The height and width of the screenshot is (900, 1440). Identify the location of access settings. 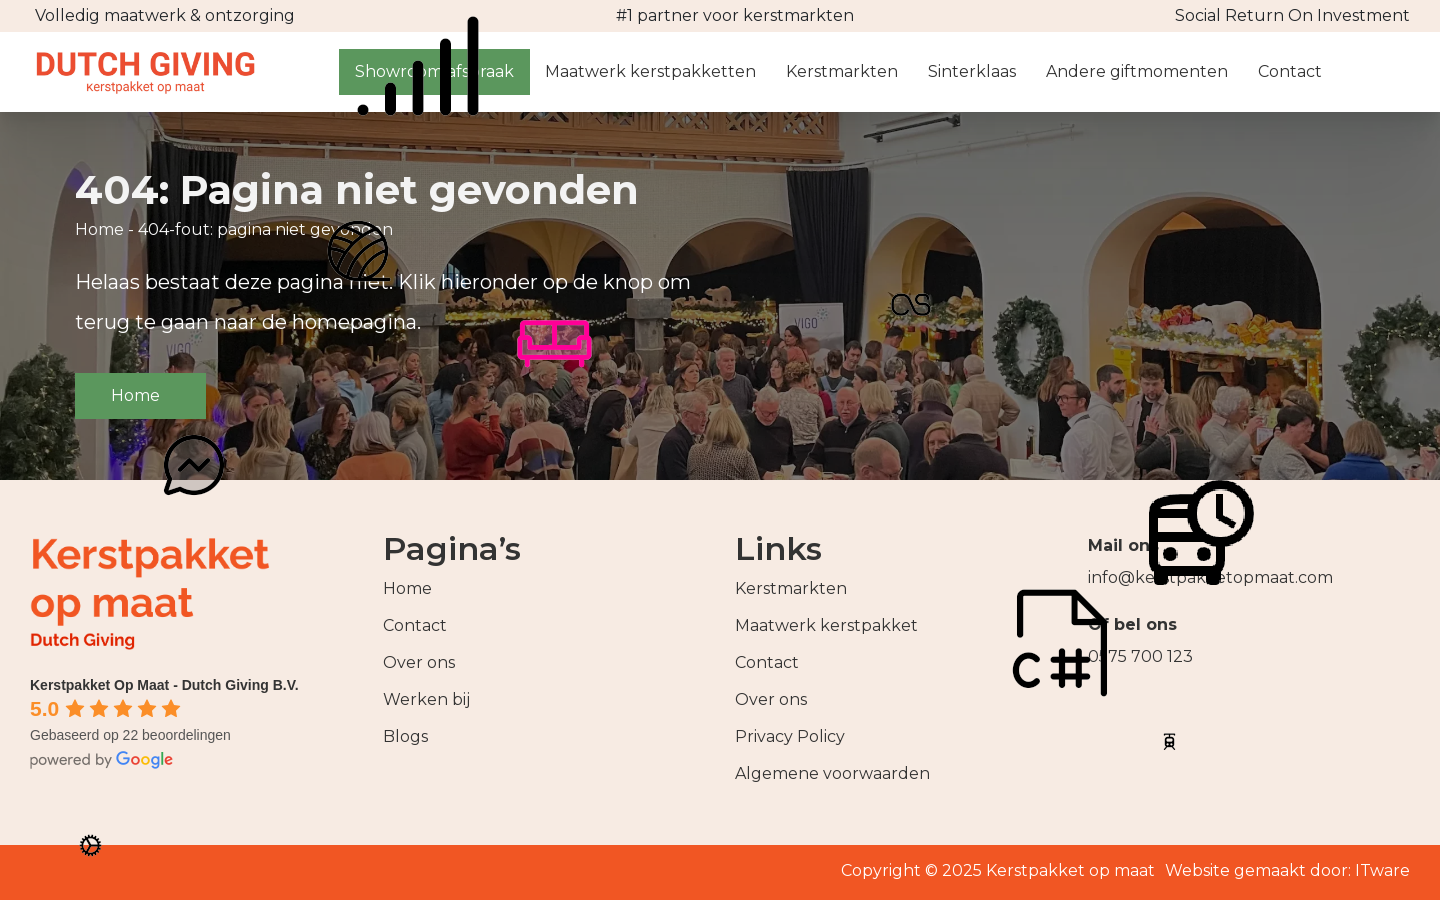
(90, 845).